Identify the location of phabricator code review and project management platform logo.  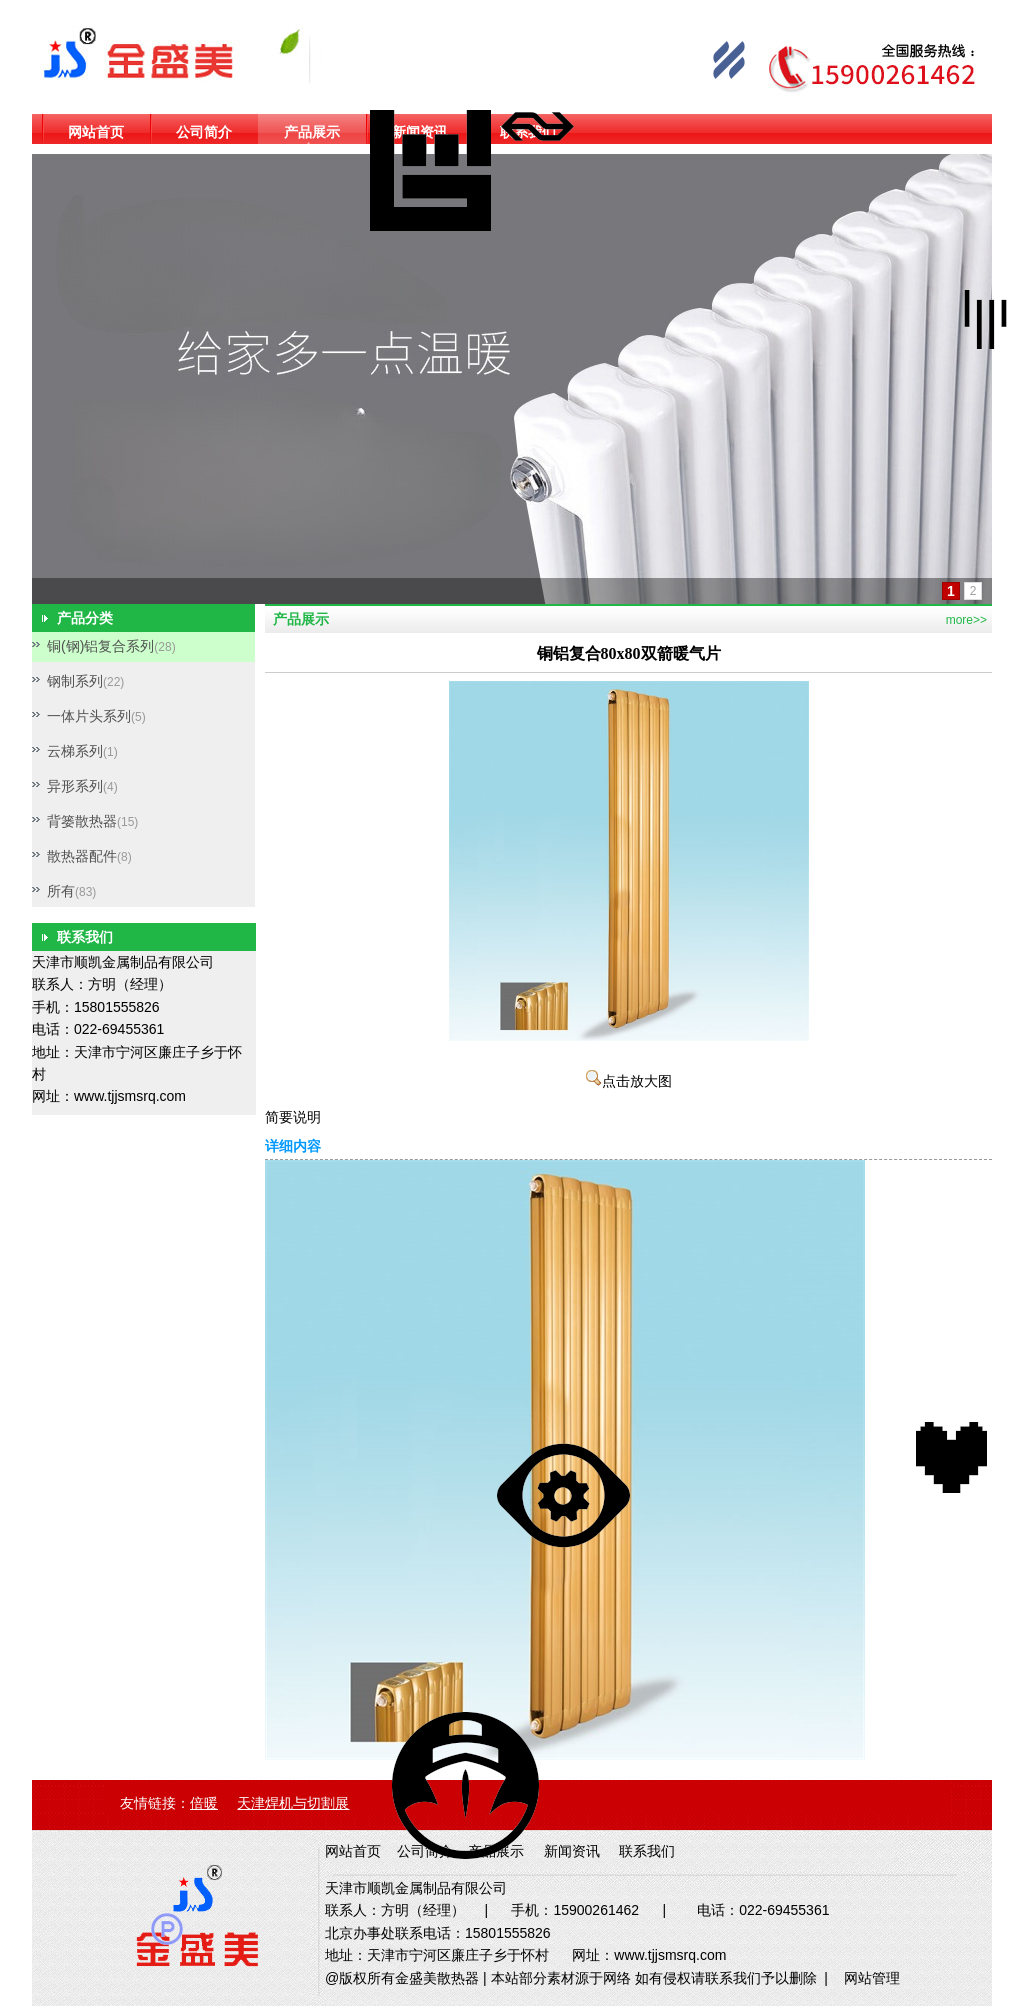
(563, 1495).